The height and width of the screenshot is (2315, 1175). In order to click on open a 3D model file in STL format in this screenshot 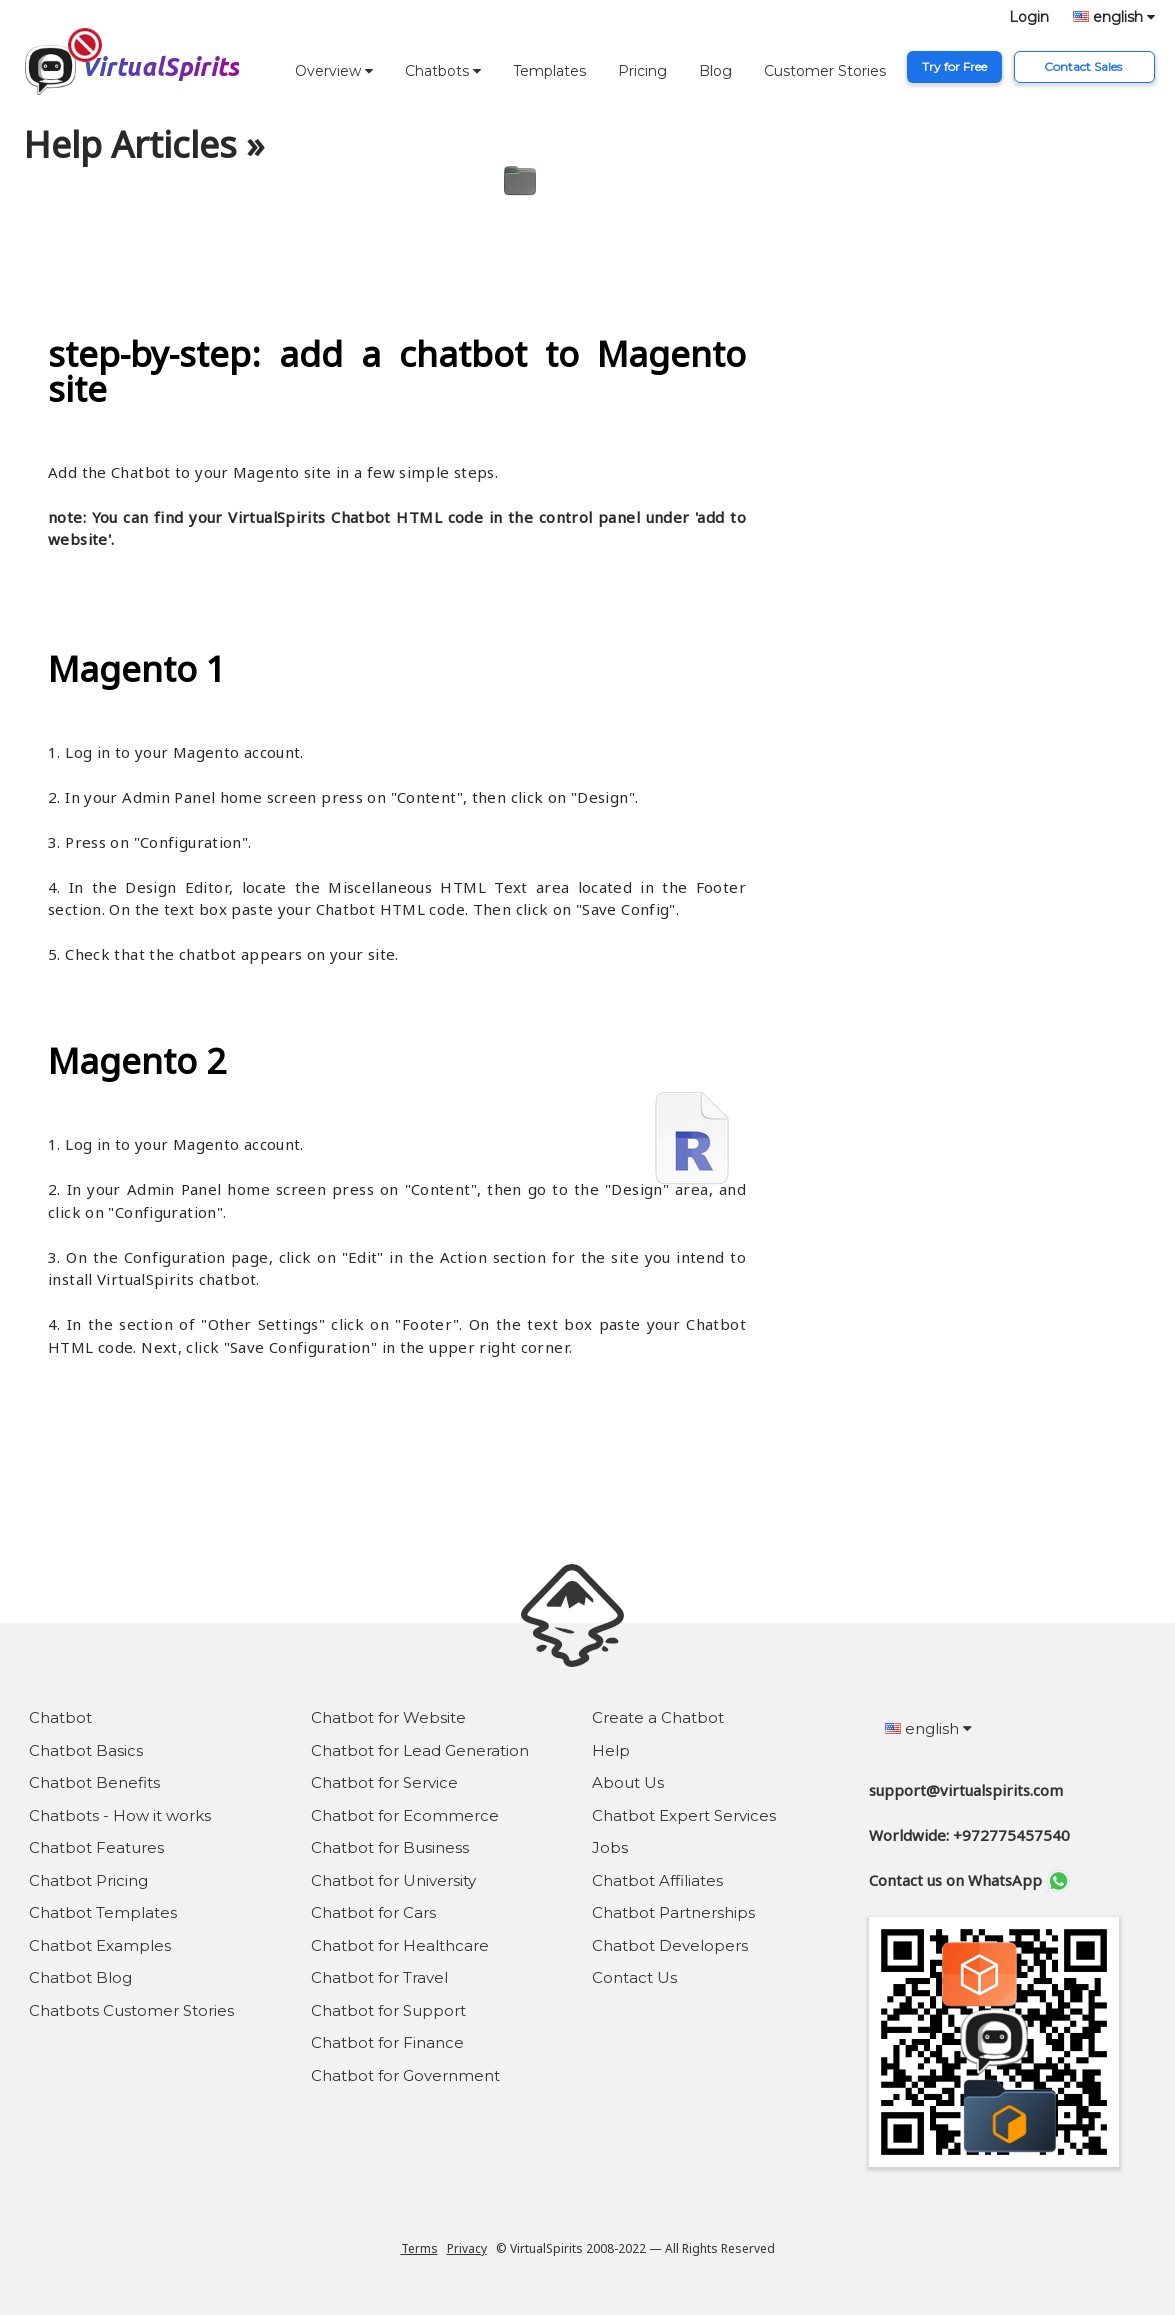, I will do `click(979, 1971)`.